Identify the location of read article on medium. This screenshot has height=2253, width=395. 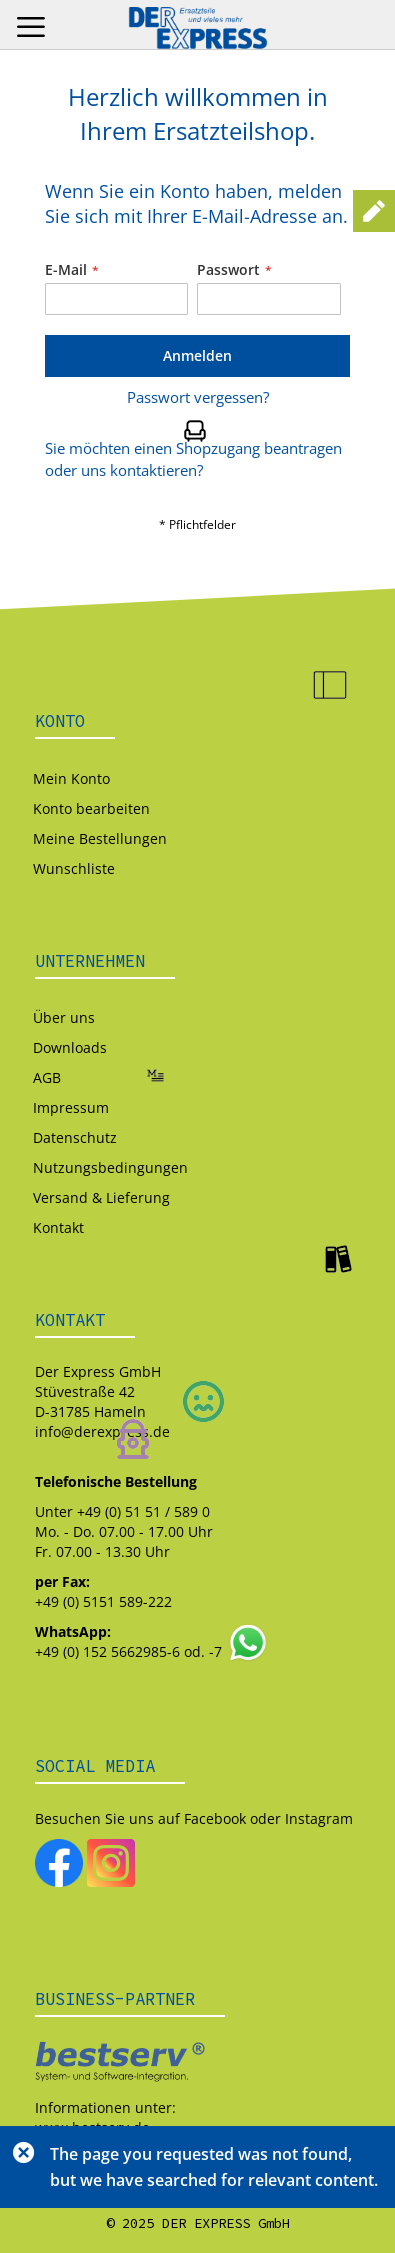
(155, 1075).